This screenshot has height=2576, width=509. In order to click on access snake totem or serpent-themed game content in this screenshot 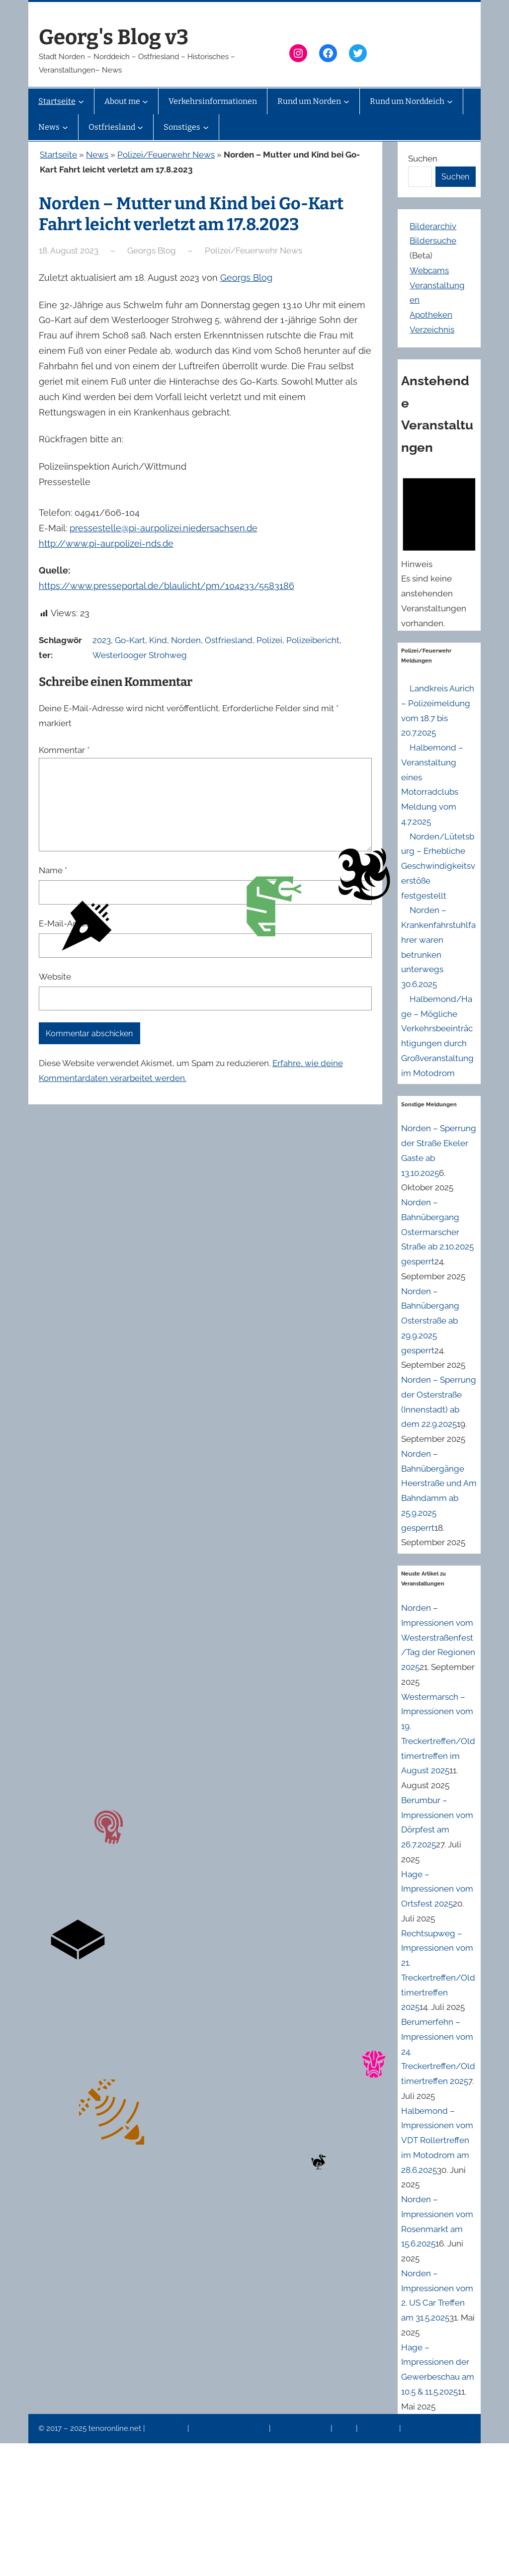, I will do `click(271, 906)`.